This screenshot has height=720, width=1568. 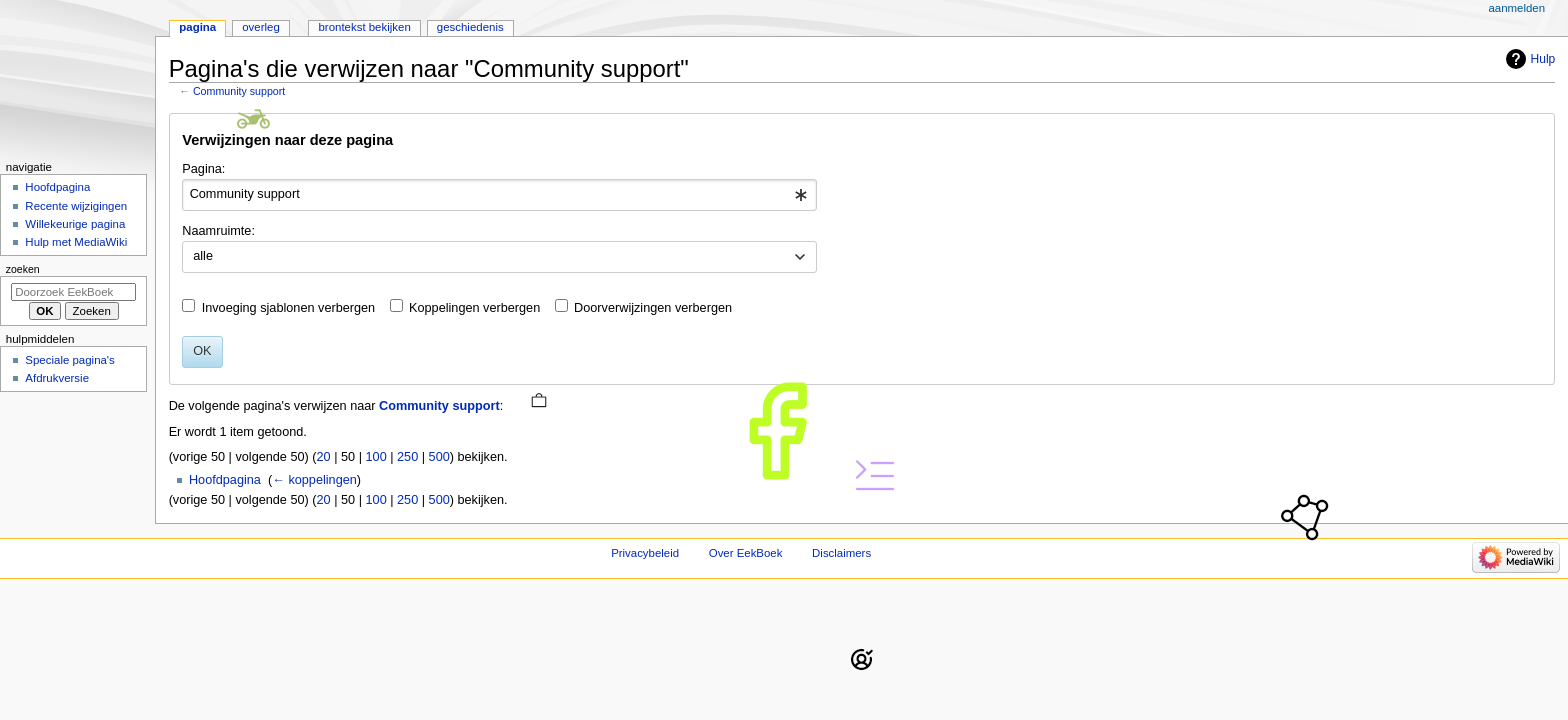 What do you see at coordinates (253, 119) in the screenshot?
I see `select motorcycle as vehicle type` at bounding box center [253, 119].